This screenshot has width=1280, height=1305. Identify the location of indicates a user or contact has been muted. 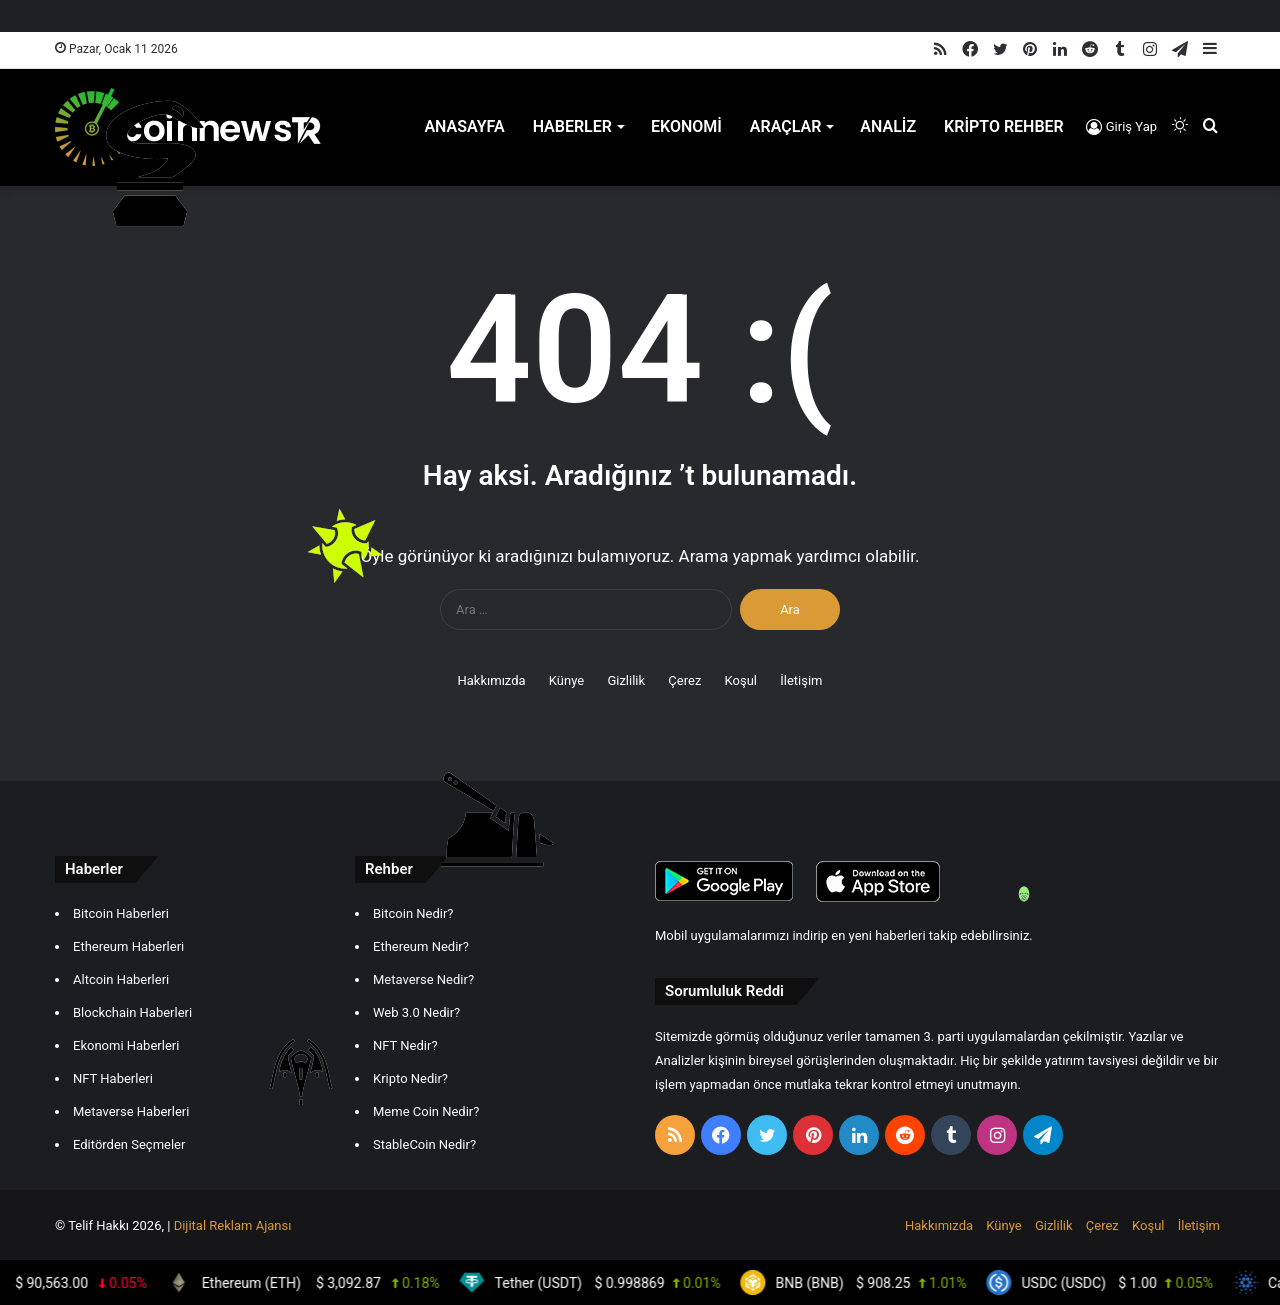
(1024, 894).